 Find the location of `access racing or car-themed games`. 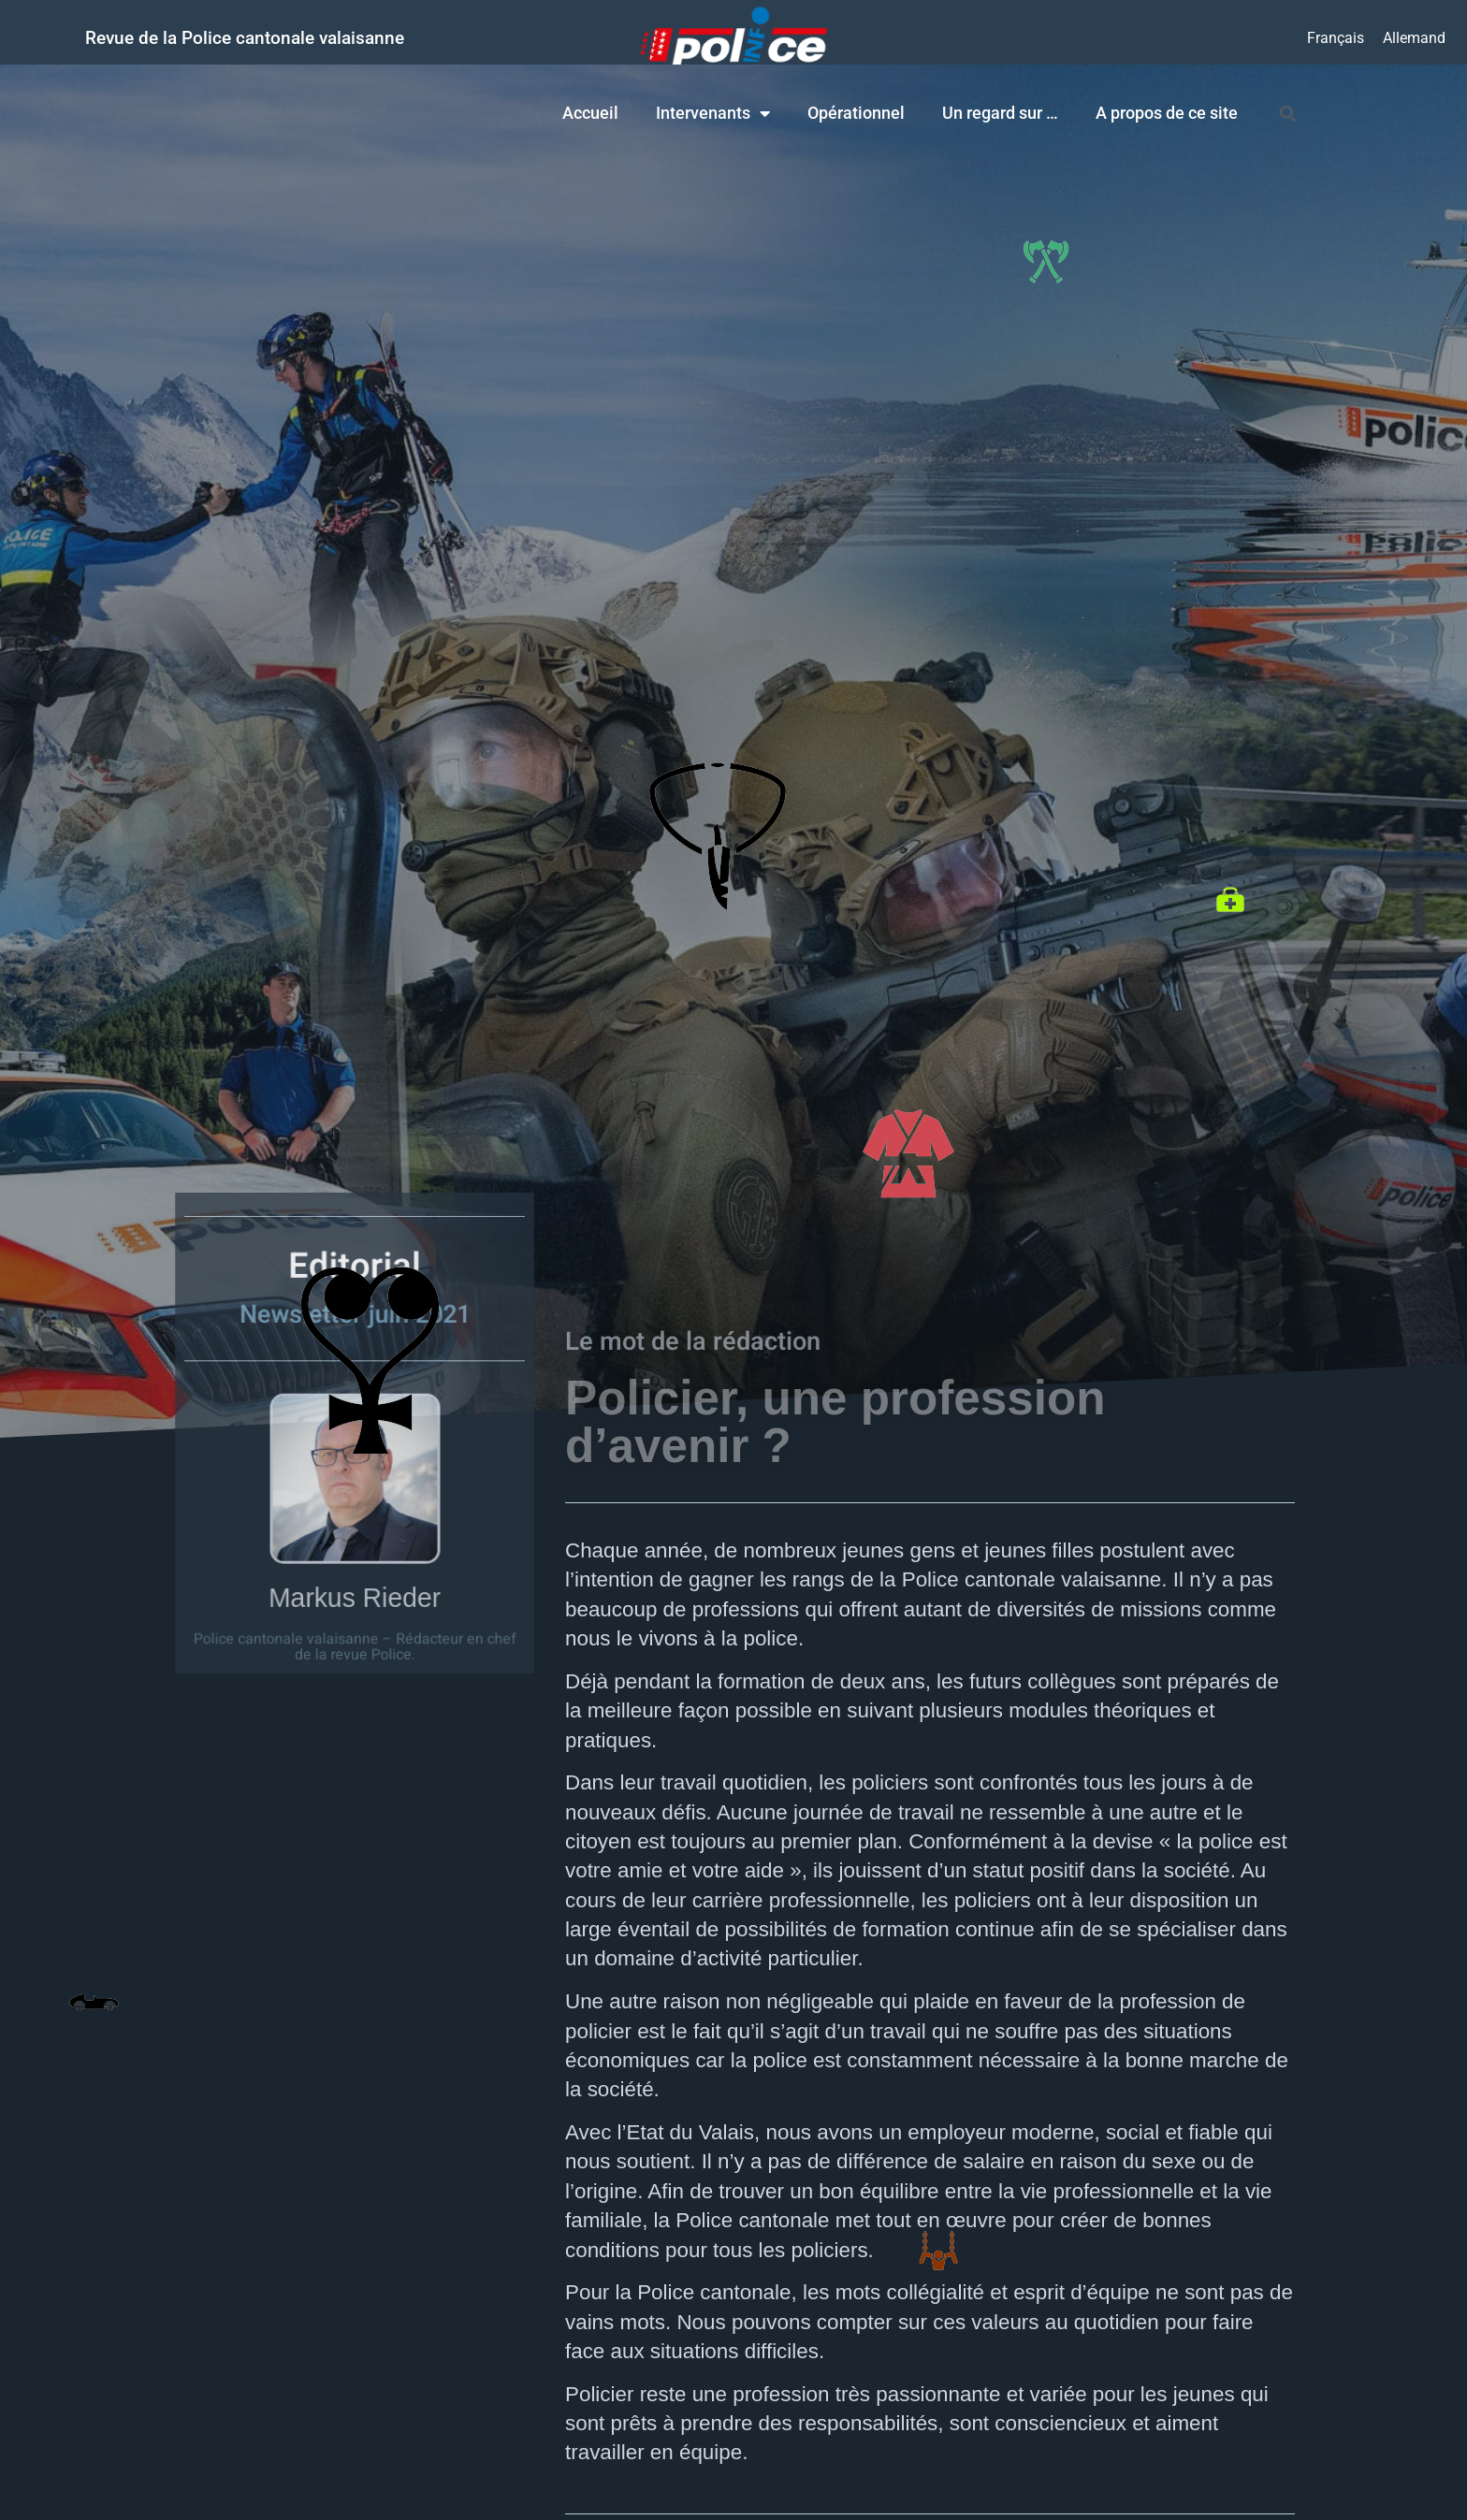

access racing or car-themed games is located at coordinates (94, 2002).